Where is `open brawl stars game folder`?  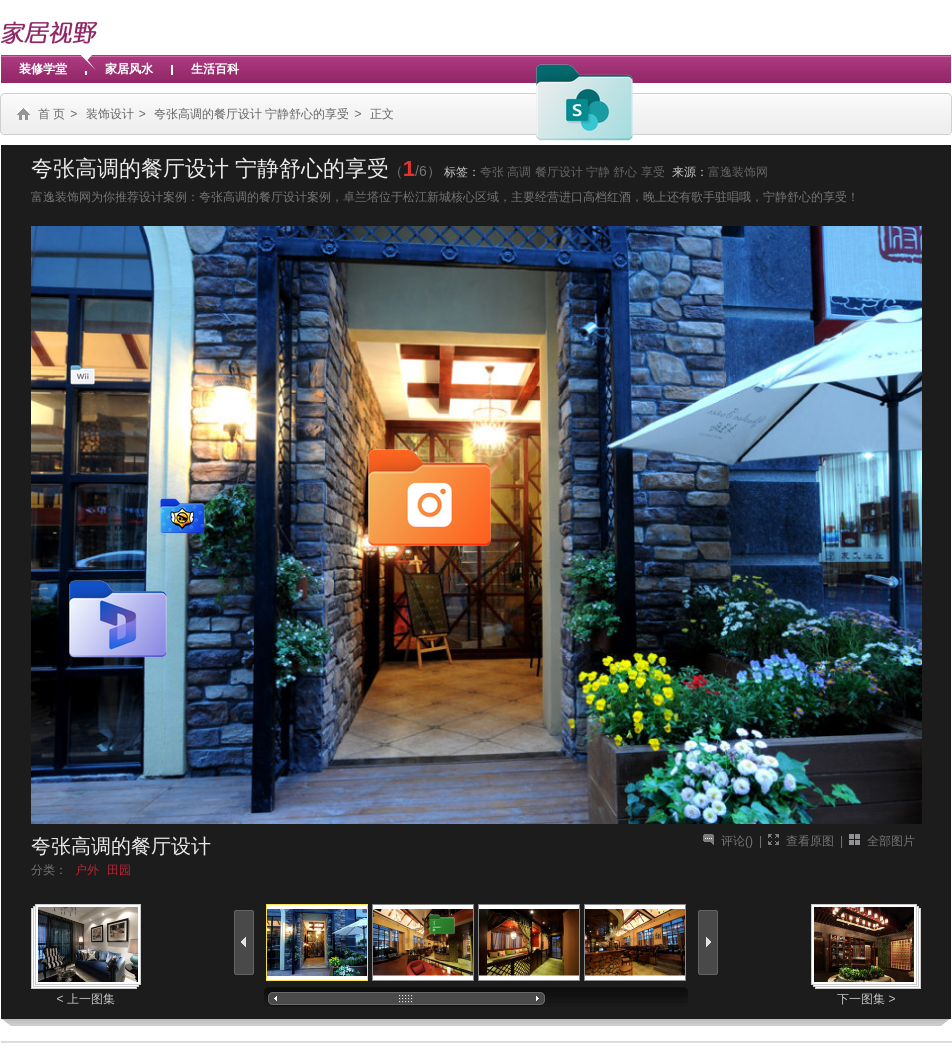 open brawl stars game folder is located at coordinates (182, 517).